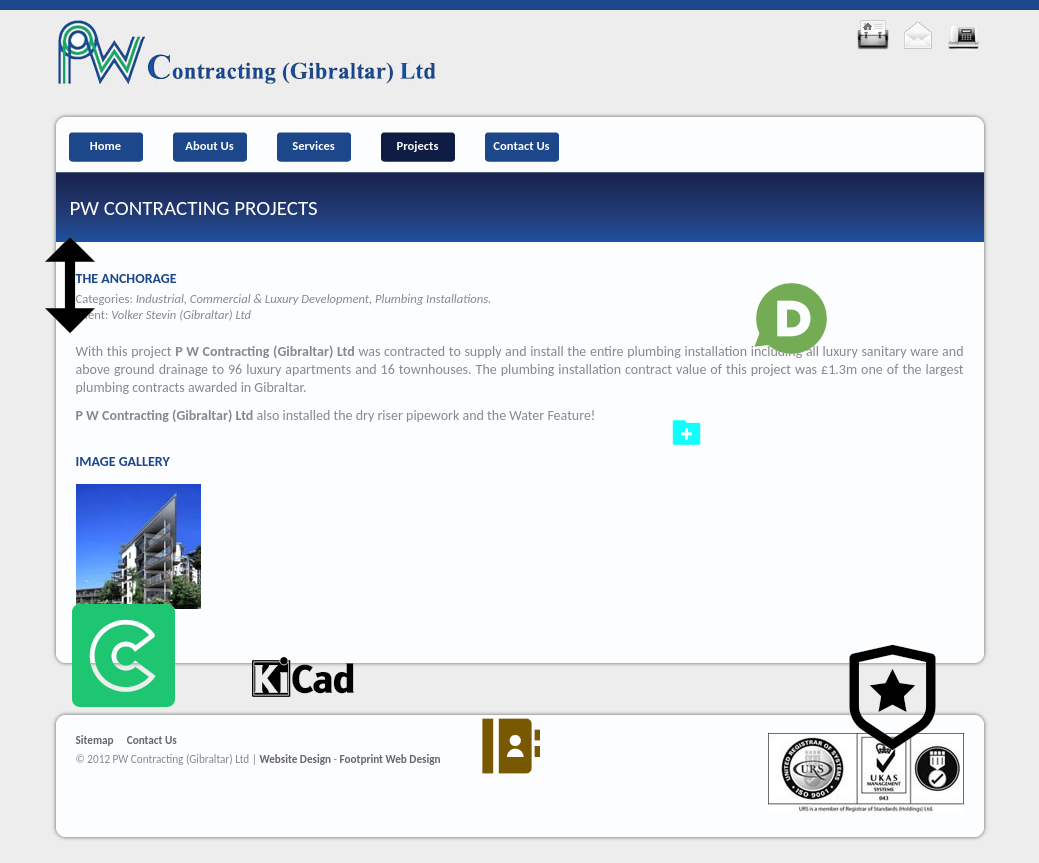 This screenshot has height=863, width=1039. I want to click on open Disqus comments section, so click(791, 318).